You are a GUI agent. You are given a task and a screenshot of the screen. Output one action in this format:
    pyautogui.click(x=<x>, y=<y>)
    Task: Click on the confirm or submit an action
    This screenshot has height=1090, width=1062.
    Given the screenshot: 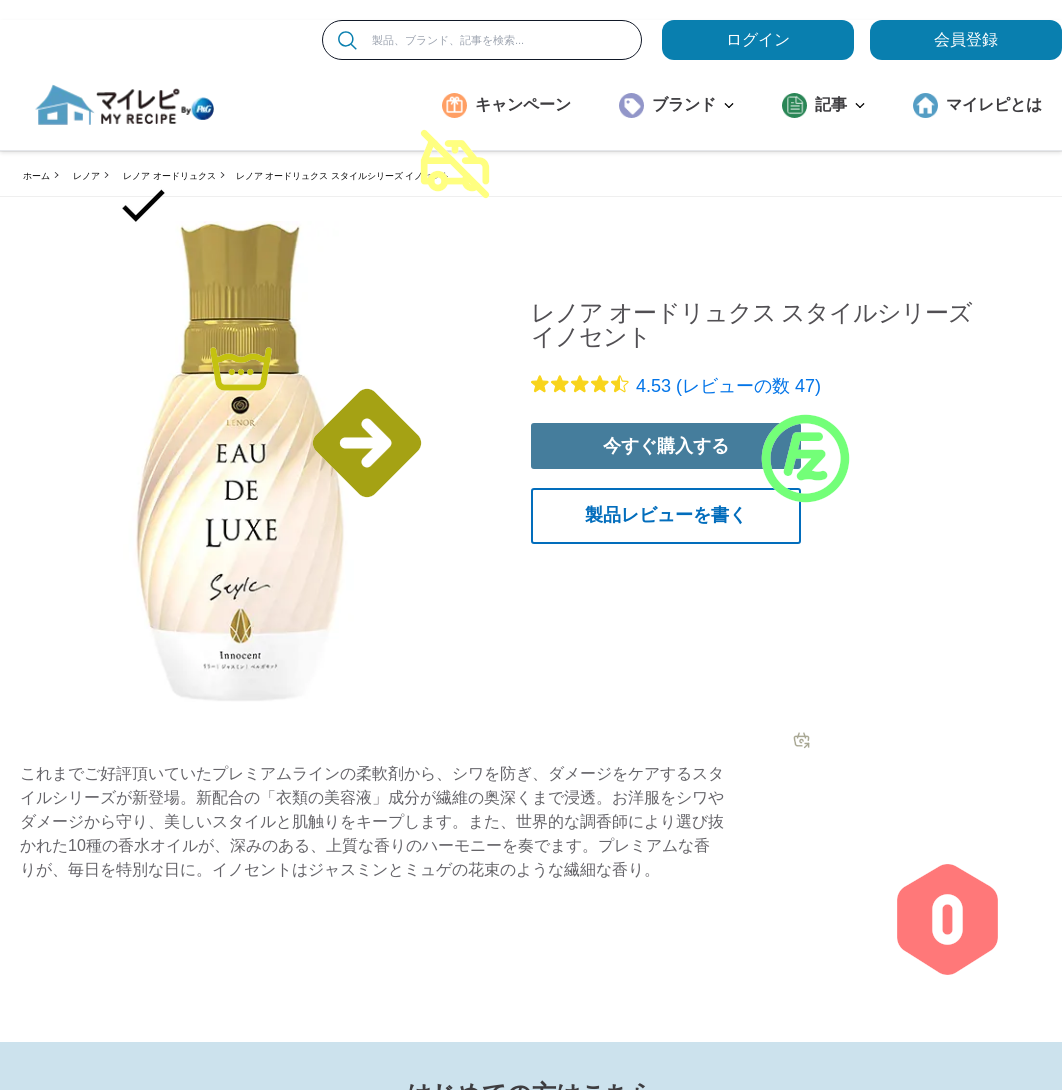 What is the action you would take?
    pyautogui.click(x=143, y=205)
    